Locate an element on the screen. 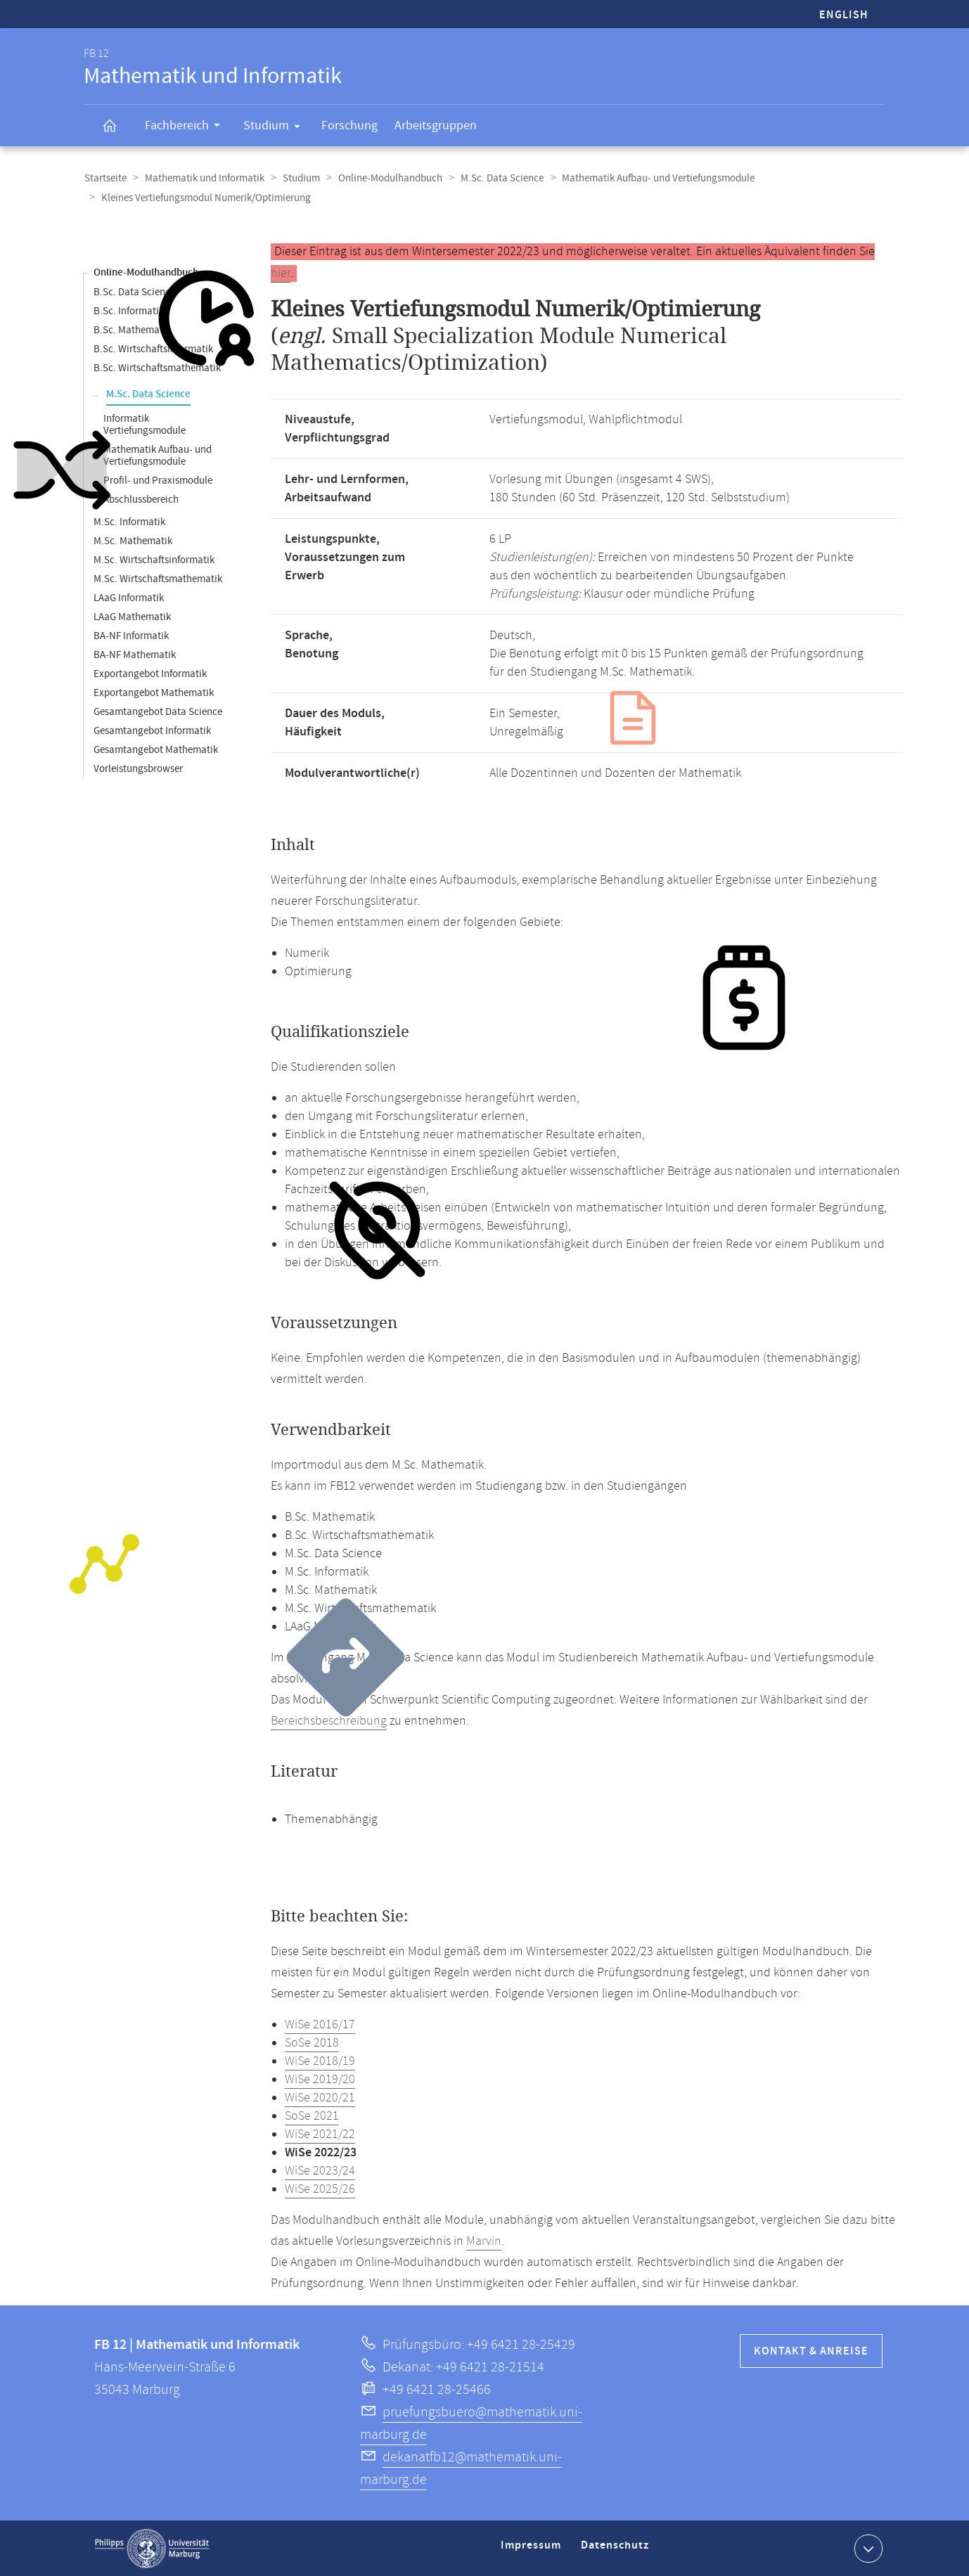 The image size is (969, 2576). disable location tracking is located at coordinates (377, 1229).